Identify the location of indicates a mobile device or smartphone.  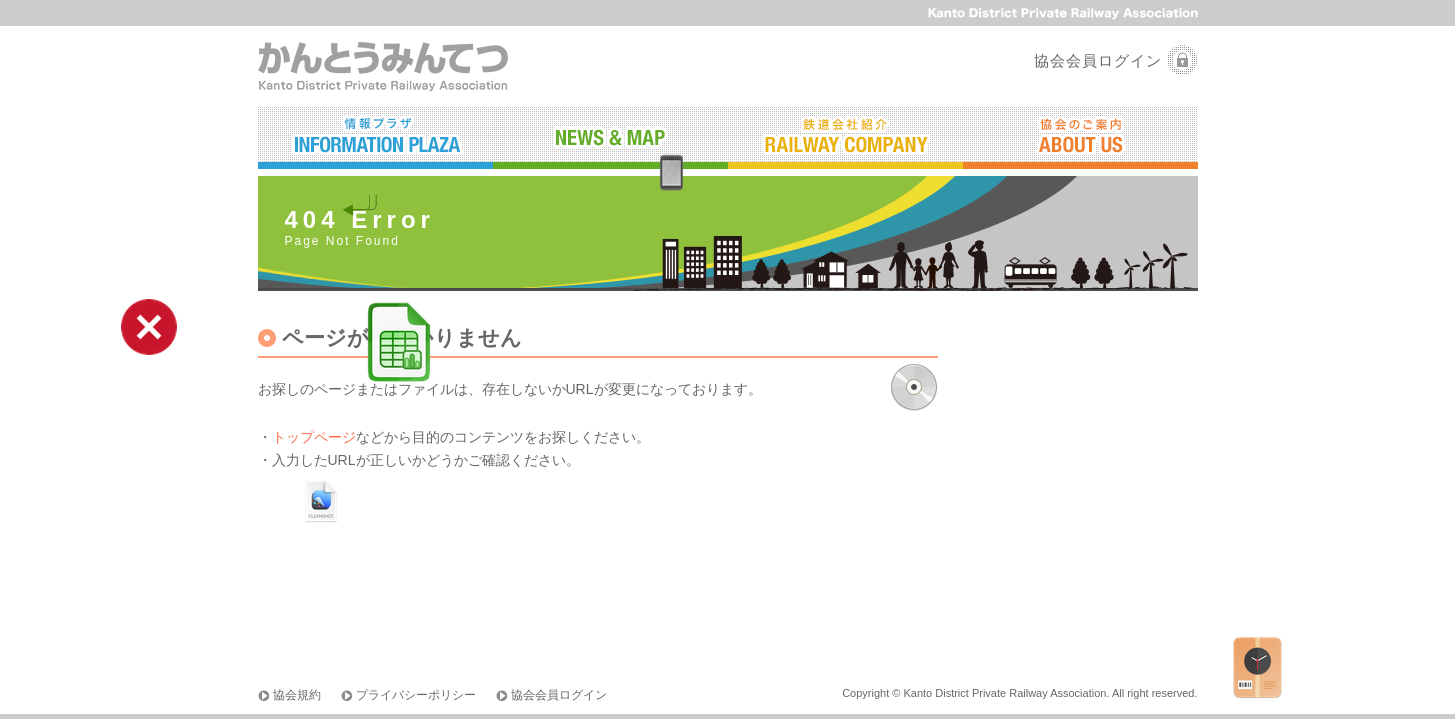
(671, 172).